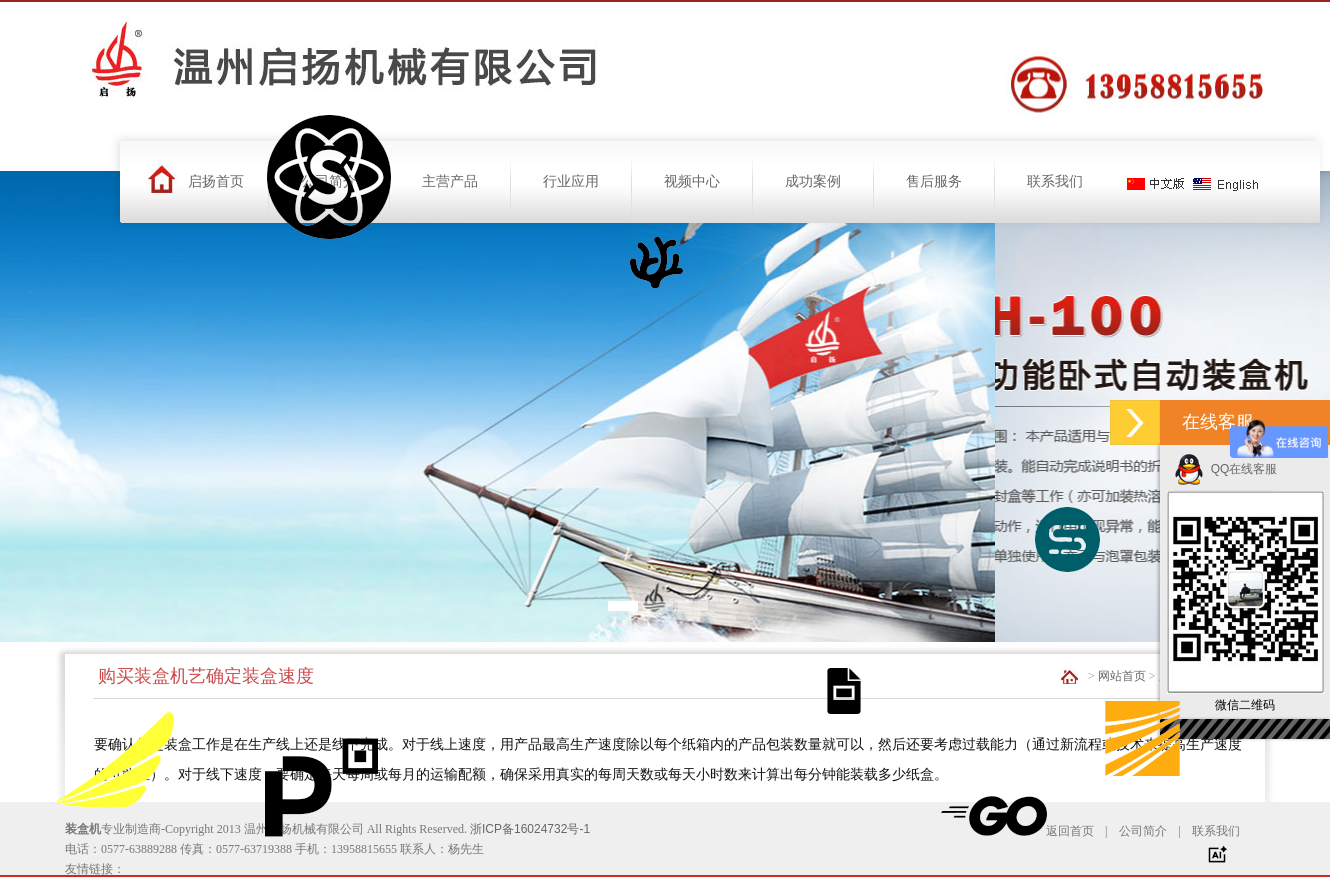  I want to click on open VSCodium application, so click(656, 262).